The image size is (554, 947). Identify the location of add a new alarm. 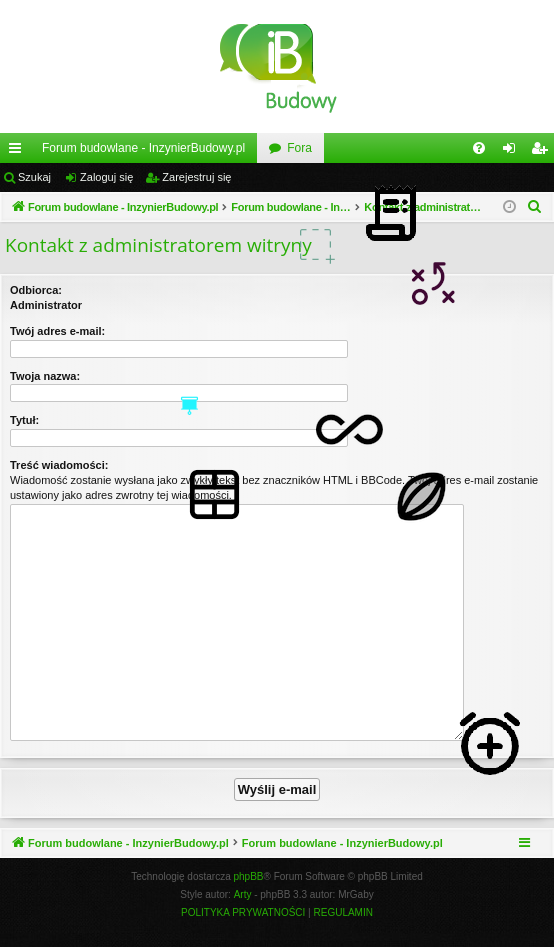
(490, 743).